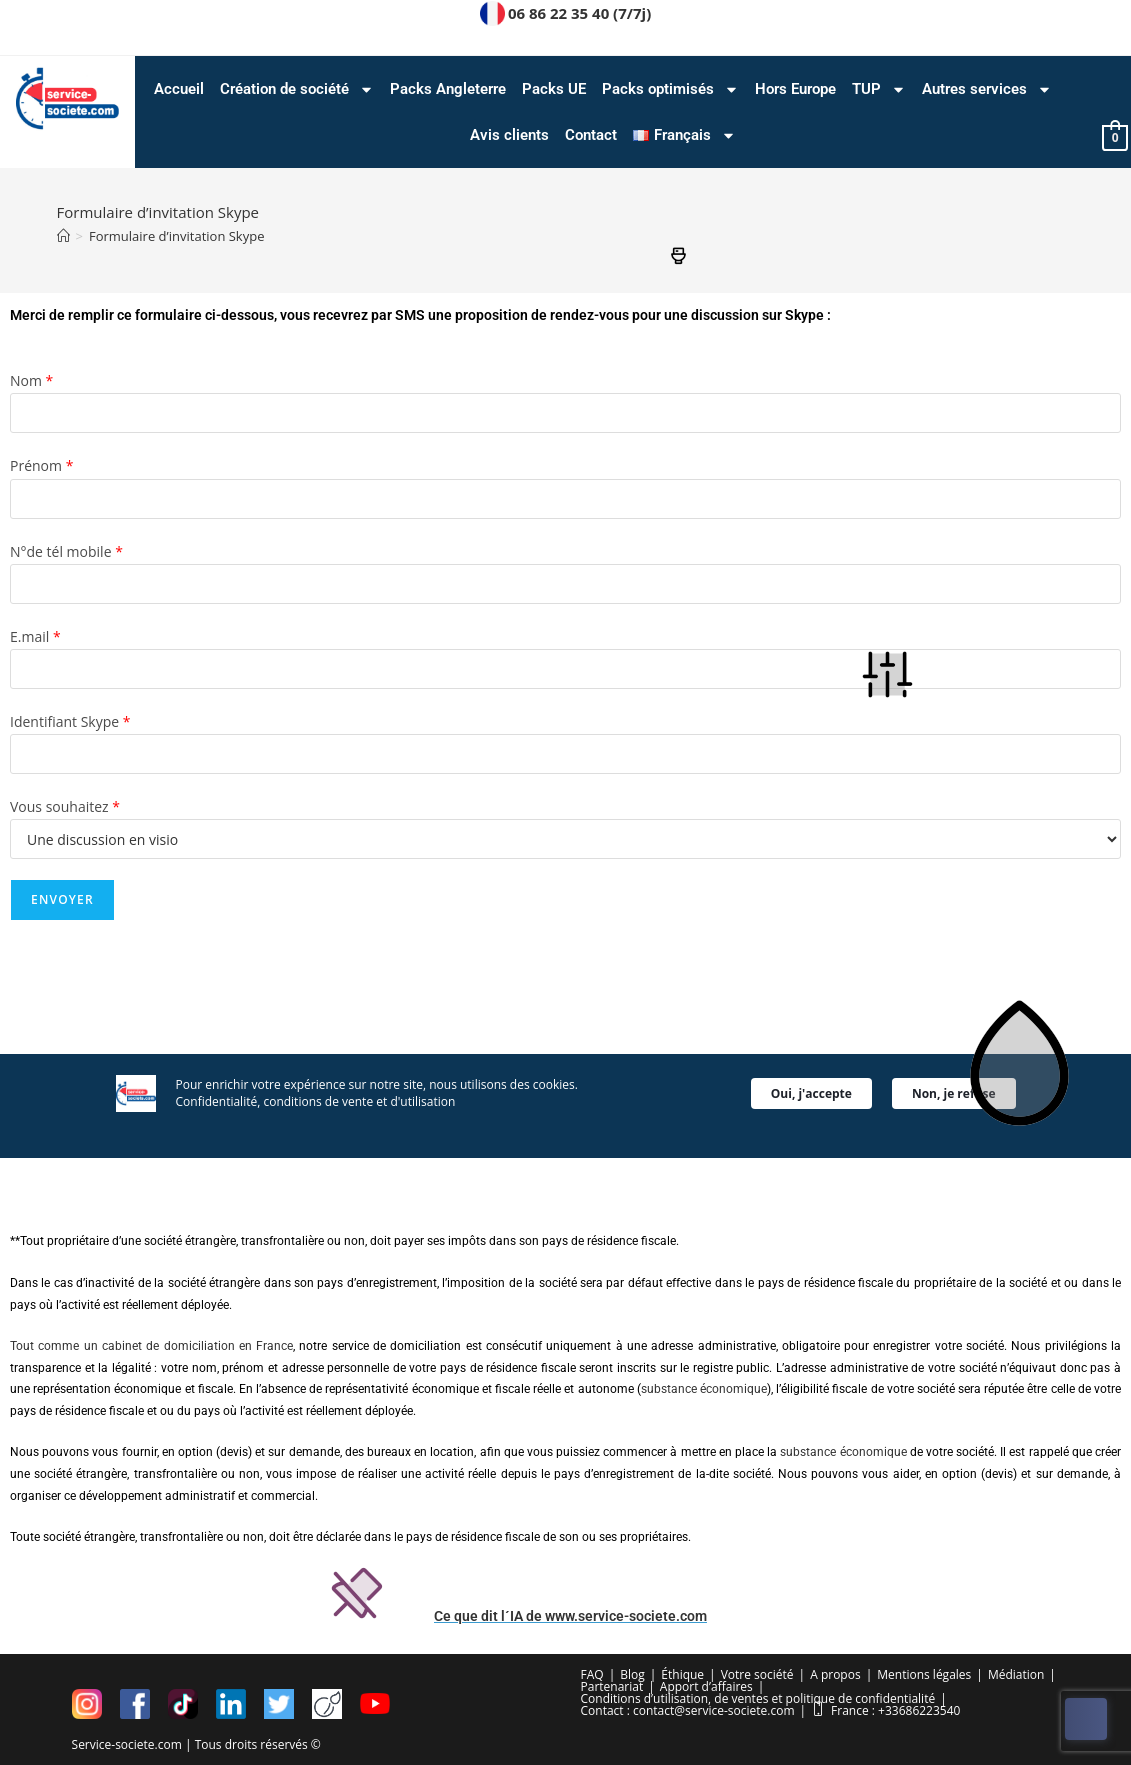 This screenshot has width=1131, height=1765. What do you see at coordinates (355, 1595) in the screenshot?
I see `unpin this item` at bounding box center [355, 1595].